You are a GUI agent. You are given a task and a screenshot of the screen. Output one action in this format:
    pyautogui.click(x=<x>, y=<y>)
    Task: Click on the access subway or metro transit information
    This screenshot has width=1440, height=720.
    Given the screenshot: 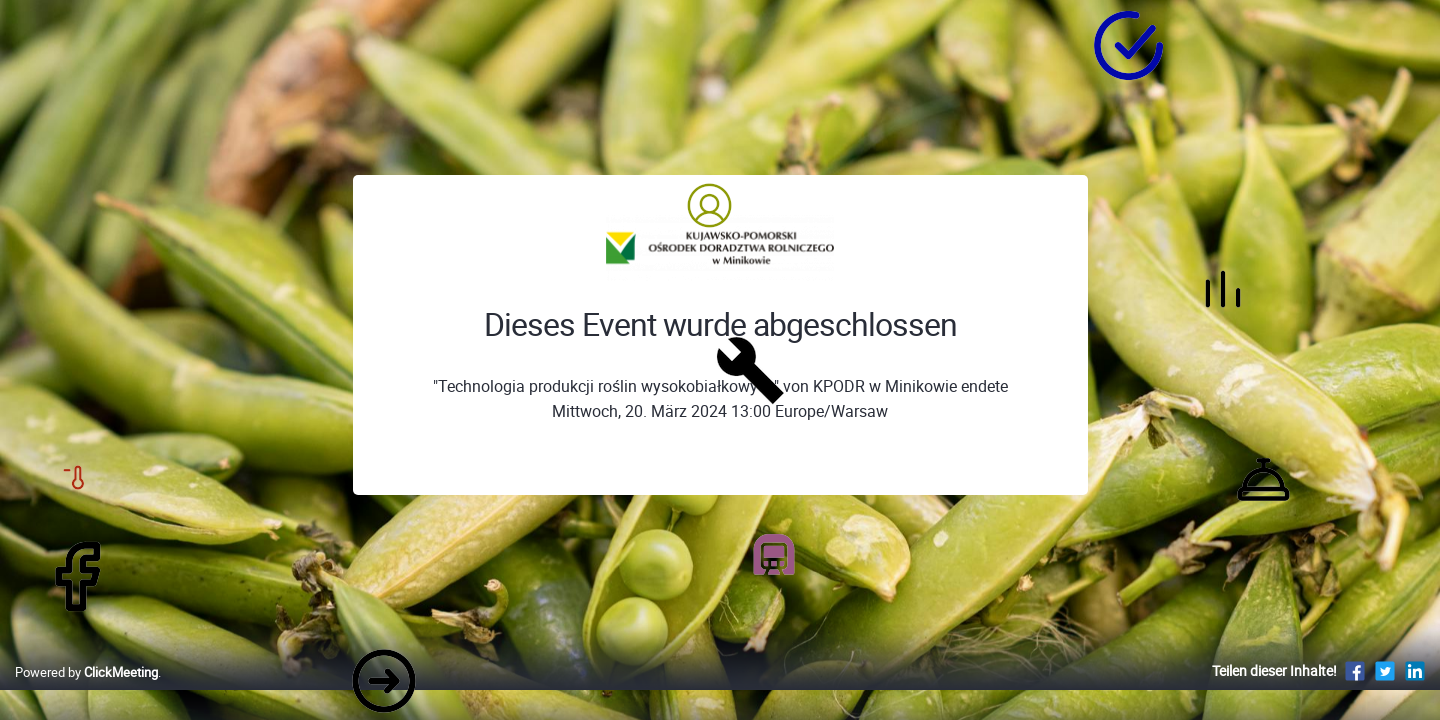 What is the action you would take?
    pyautogui.click(x=774, y=556)
    